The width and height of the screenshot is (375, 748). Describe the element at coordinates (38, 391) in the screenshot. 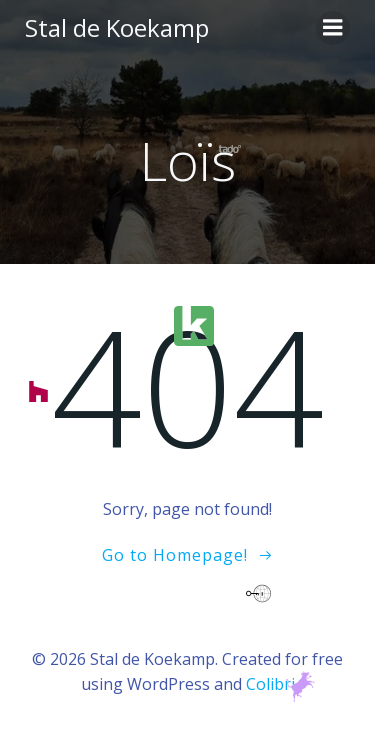

I see `open the houzz app for home design and renovation` at that location.